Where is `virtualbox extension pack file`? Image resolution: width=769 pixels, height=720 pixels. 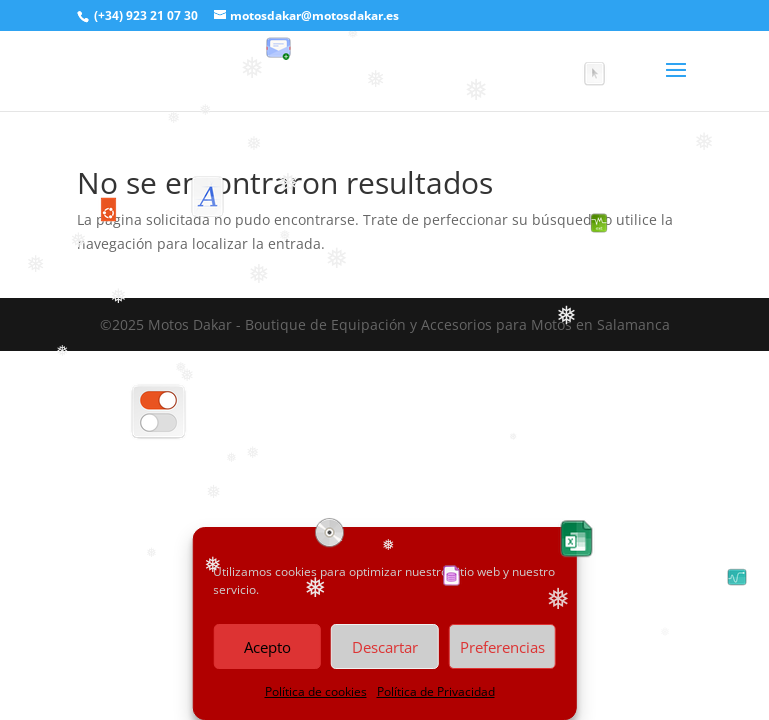
virtualbox extension pack file is located at coordinates (599, 223).